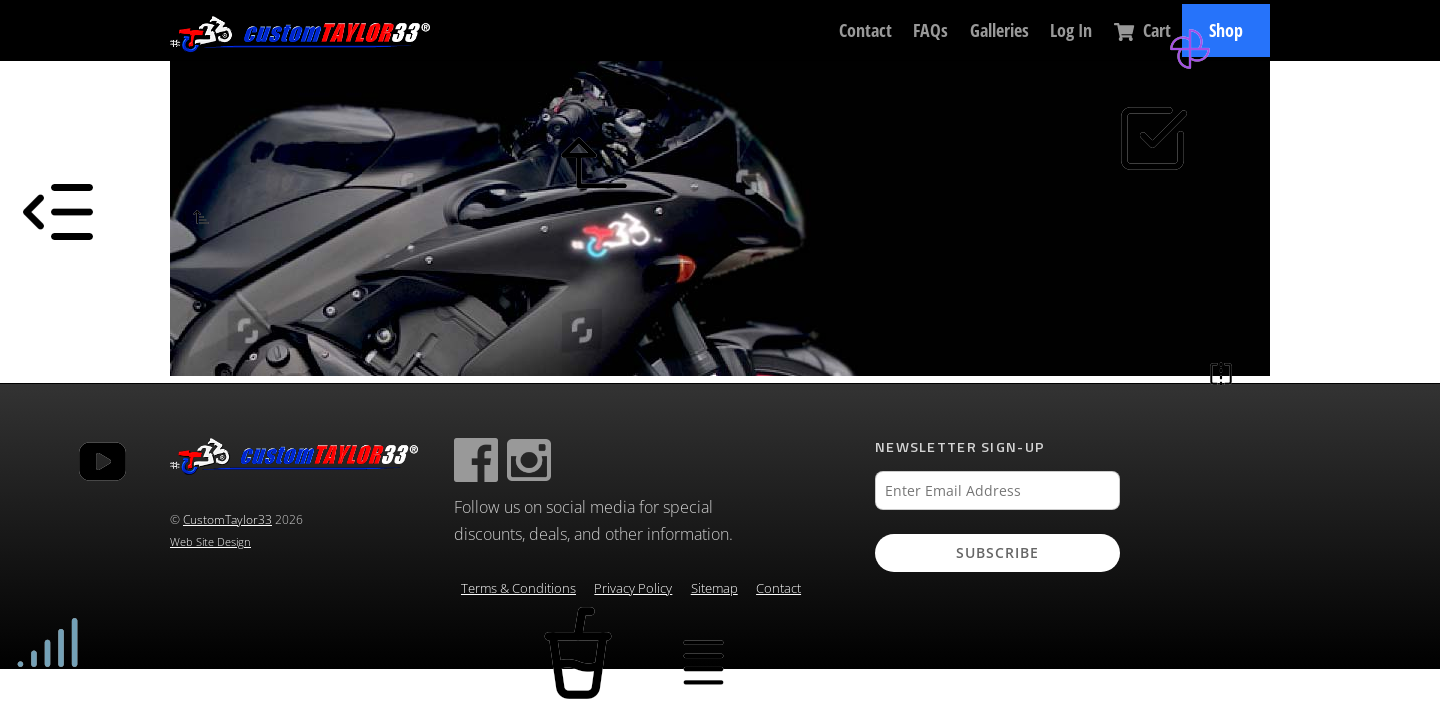 This screenshot has width=1440, height=720. Describe the element at coordinates (47, 642) in the screenshot. I see `indicates cellular or network signal strength` at that location.